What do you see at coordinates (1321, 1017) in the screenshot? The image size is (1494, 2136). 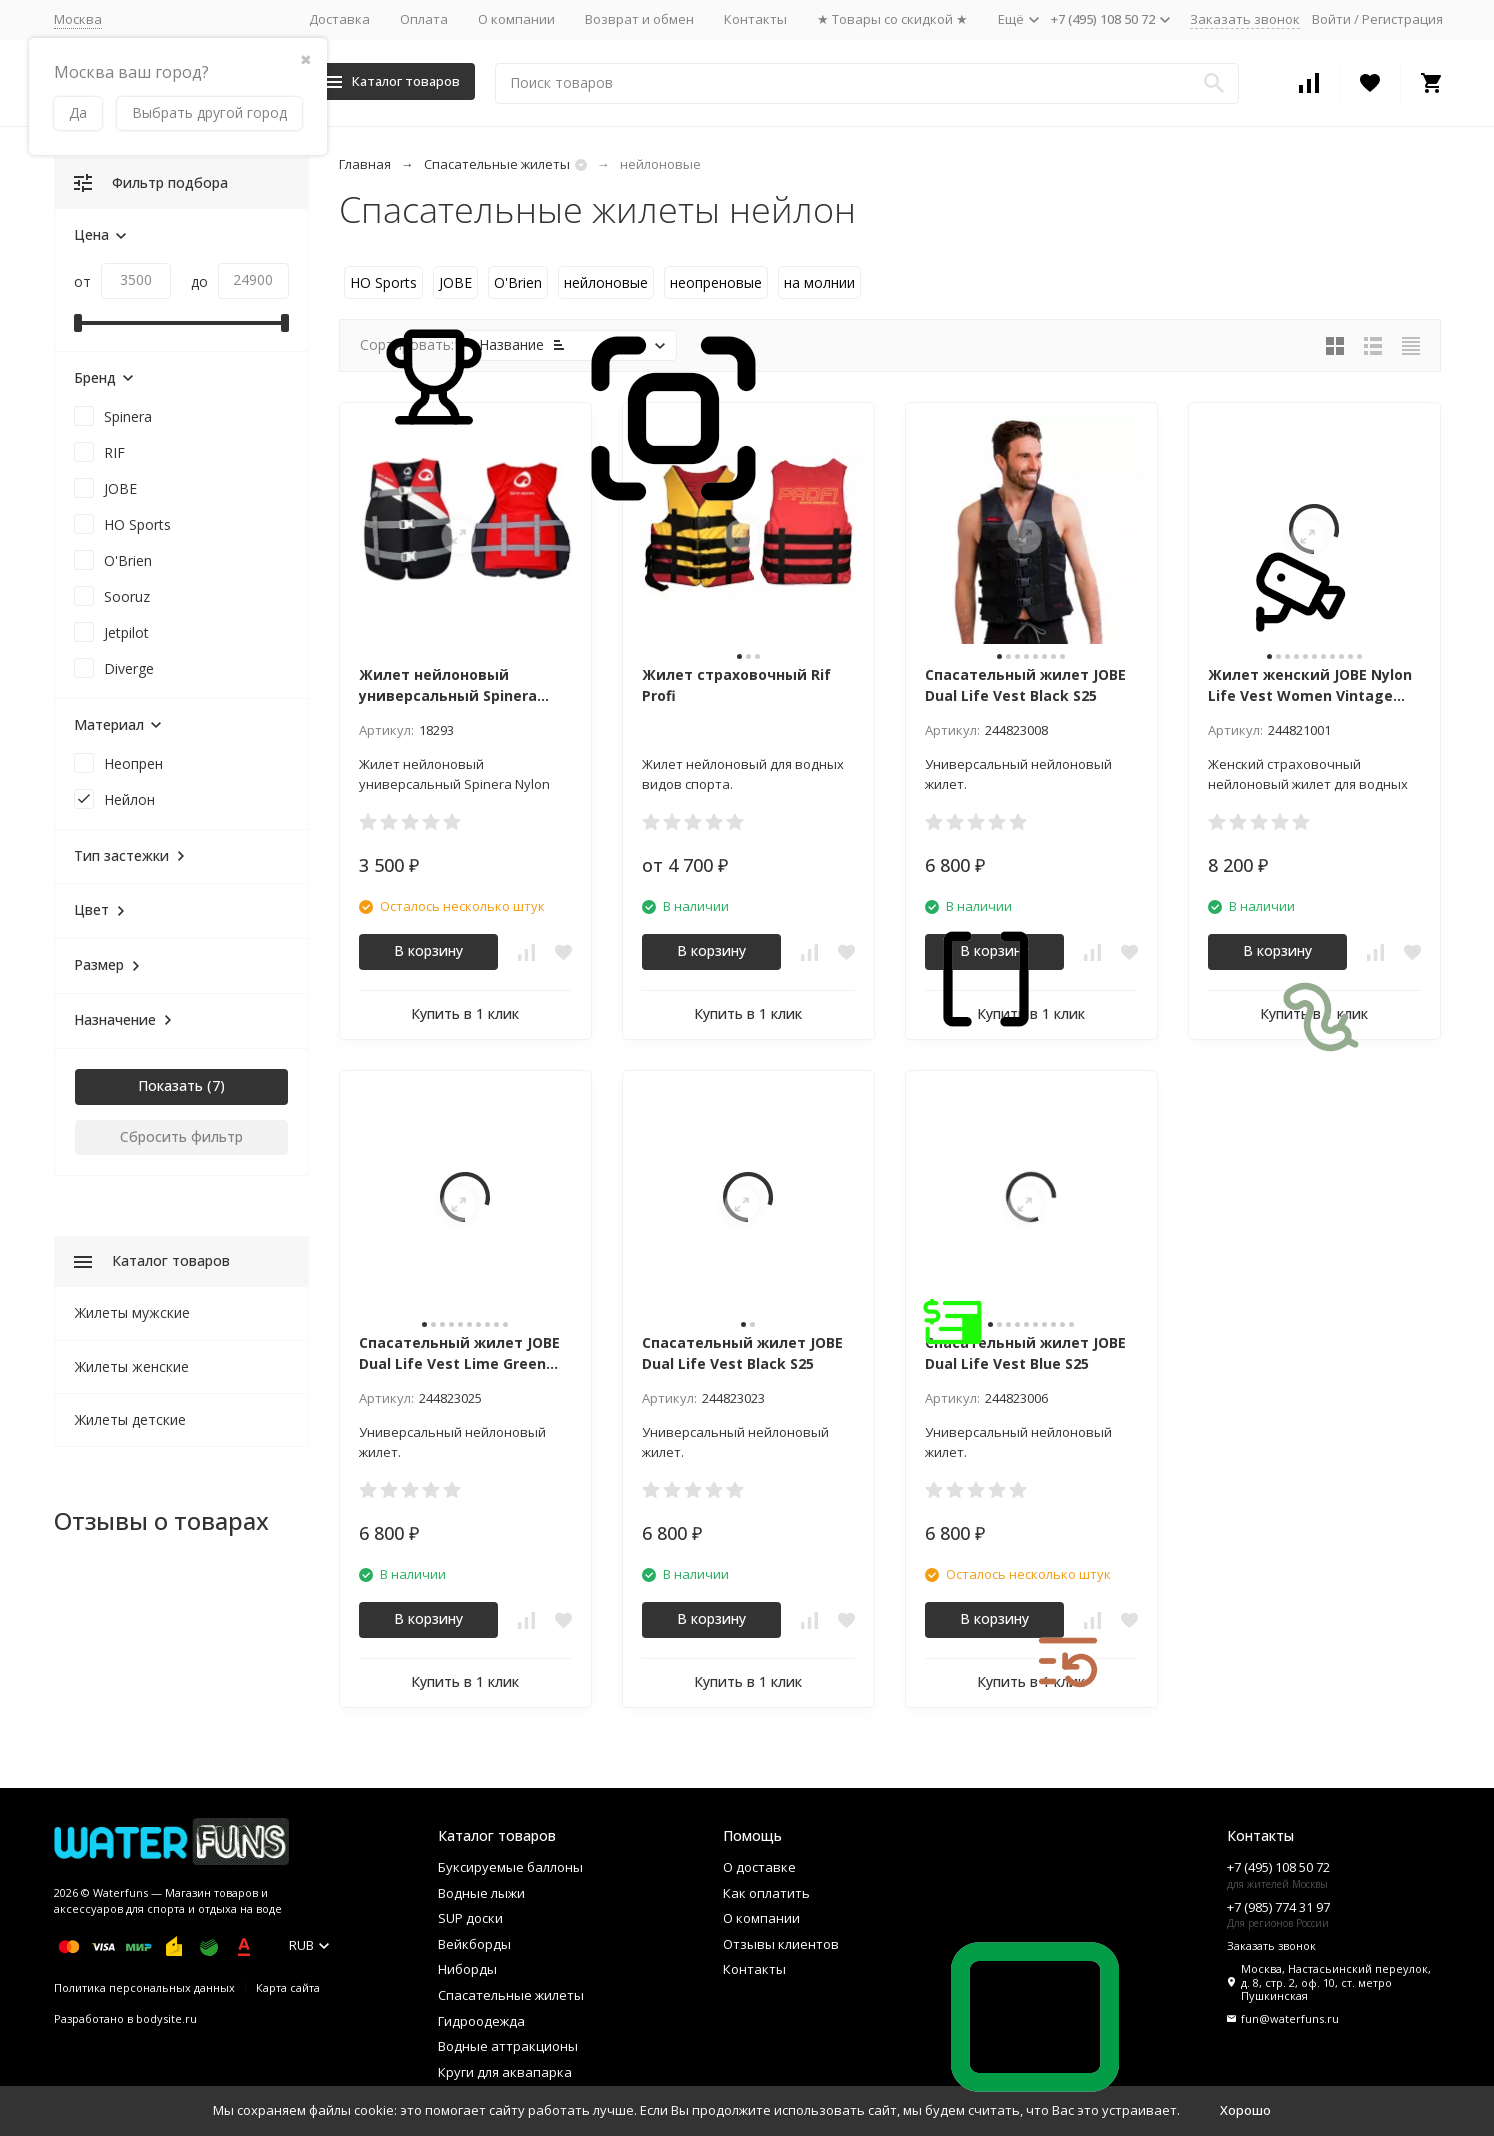 I see `indicates pest or malware detection` at bounding box center [1321, 1017].